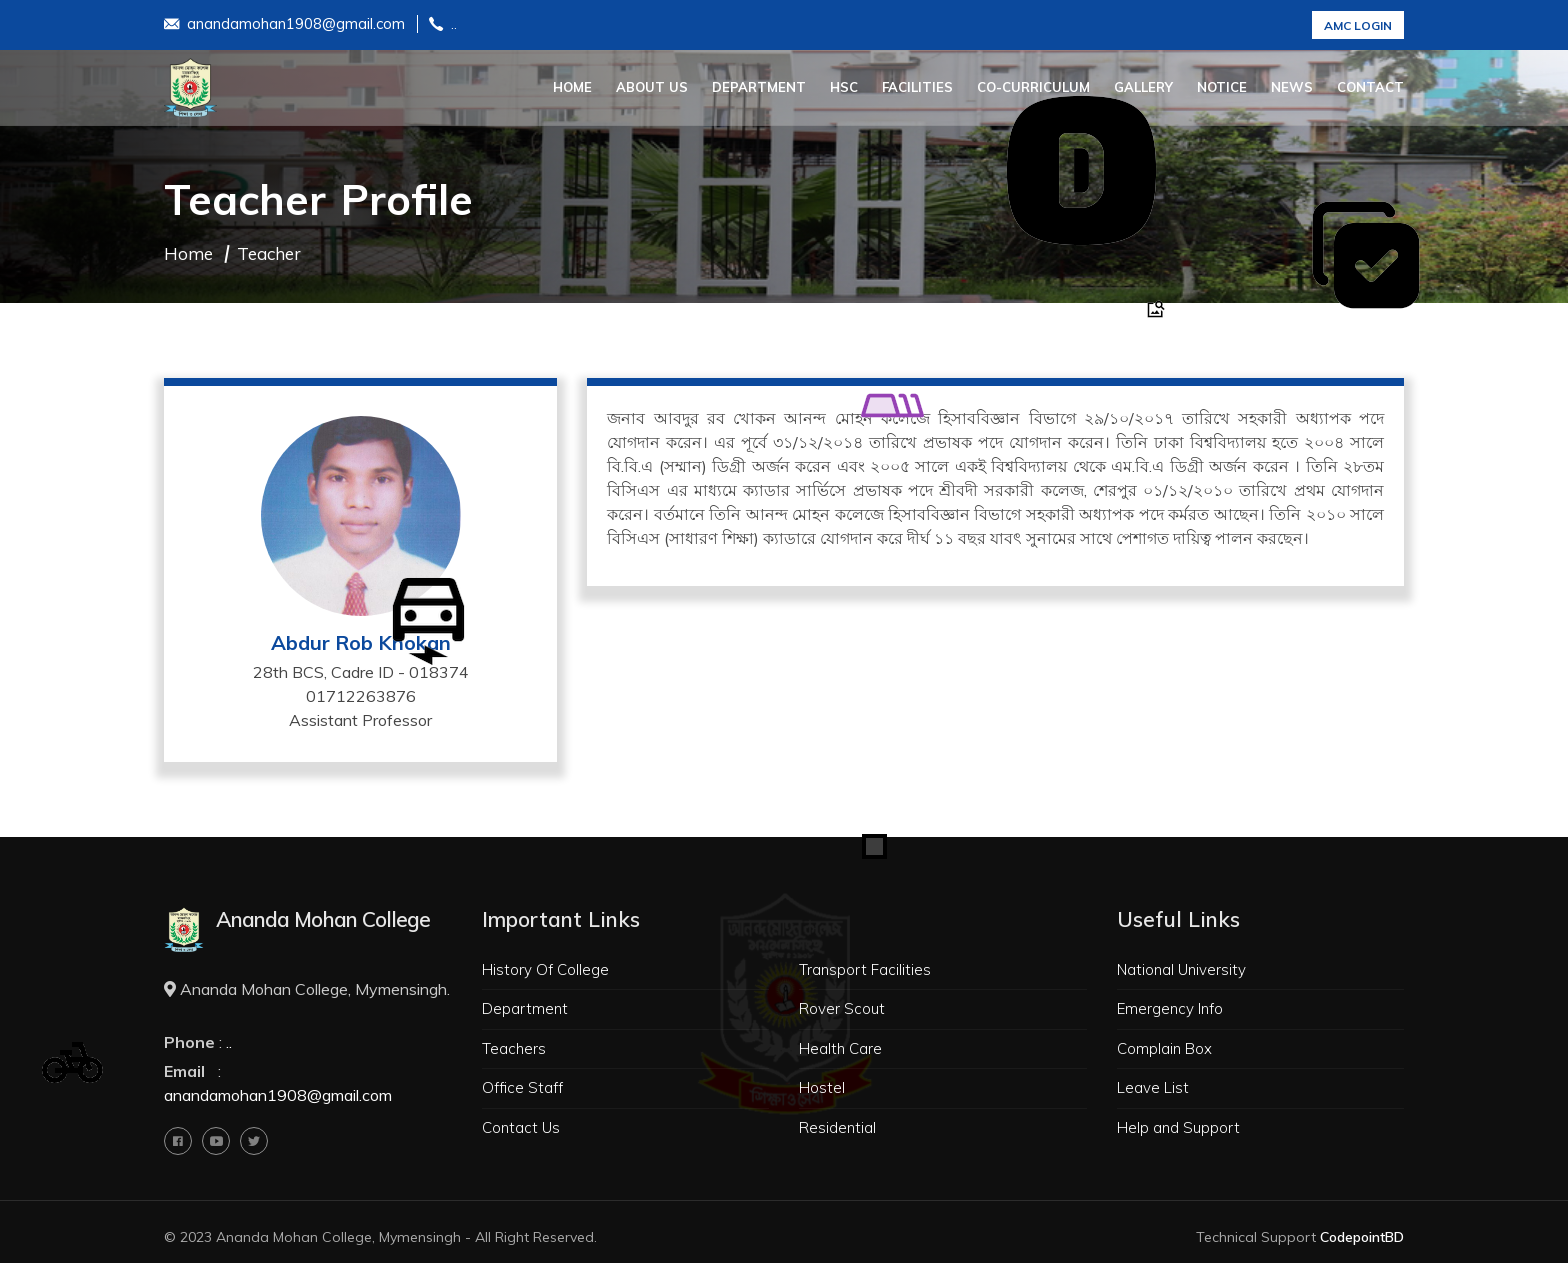  Describe the element at coordinates (1366, 255) in the screenshot. I see `content copied to clipboard successfully` at that location.